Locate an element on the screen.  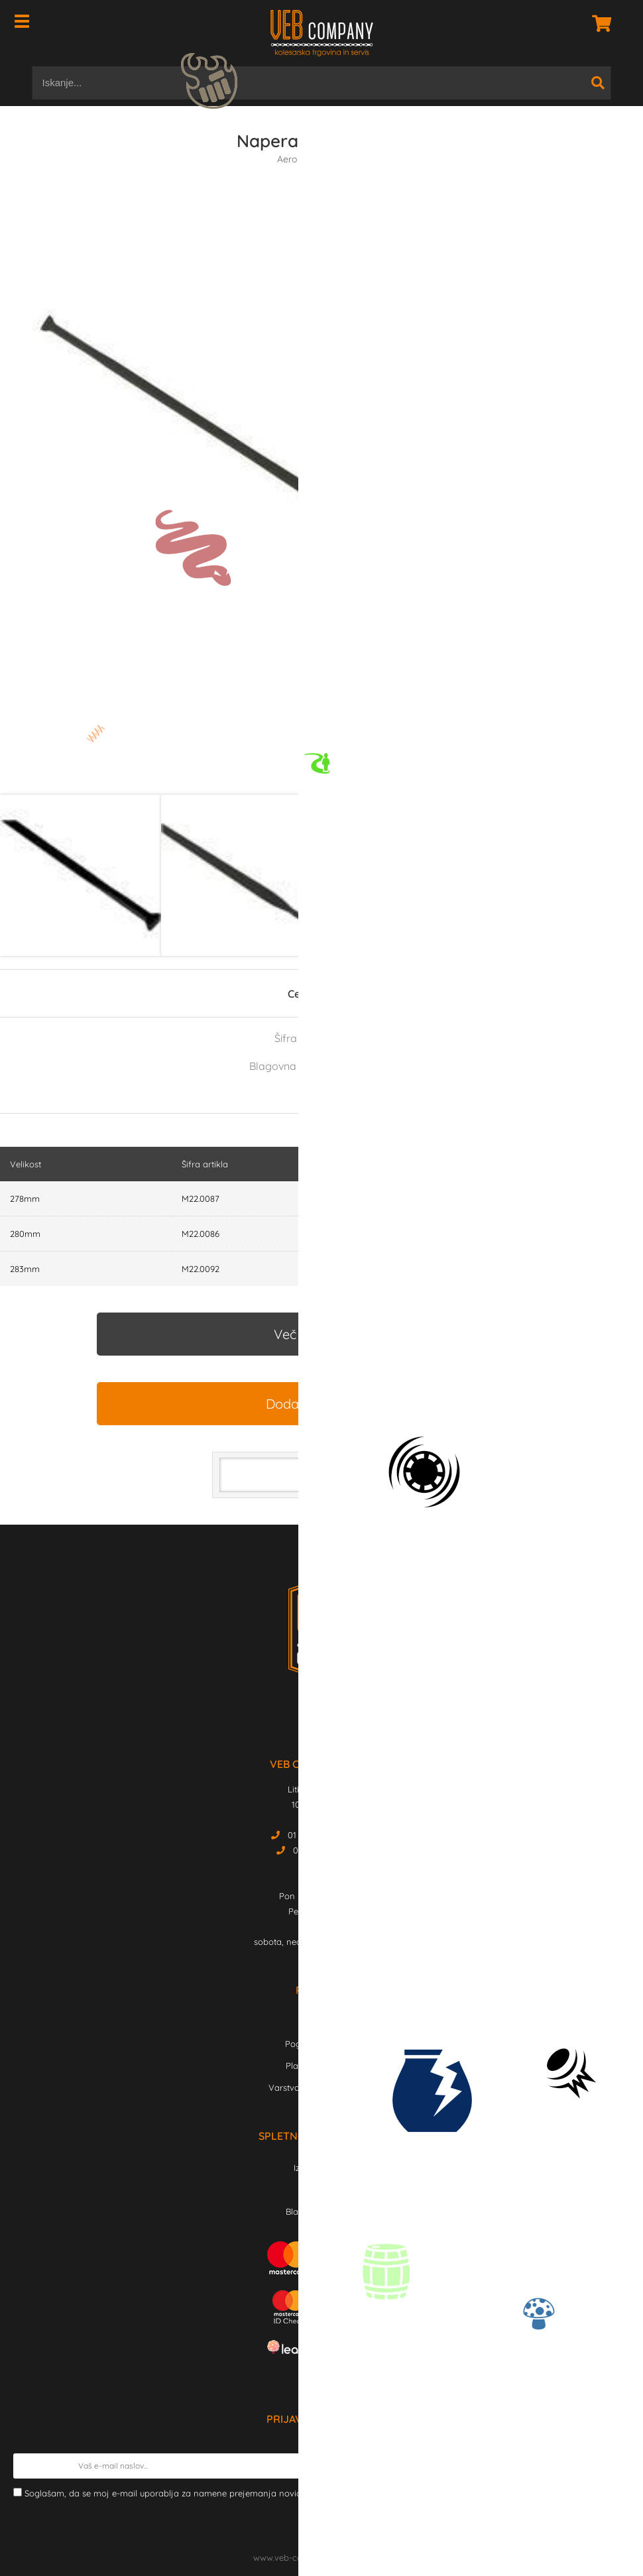
start your journey or adventure is located at coordinates (317, 762).